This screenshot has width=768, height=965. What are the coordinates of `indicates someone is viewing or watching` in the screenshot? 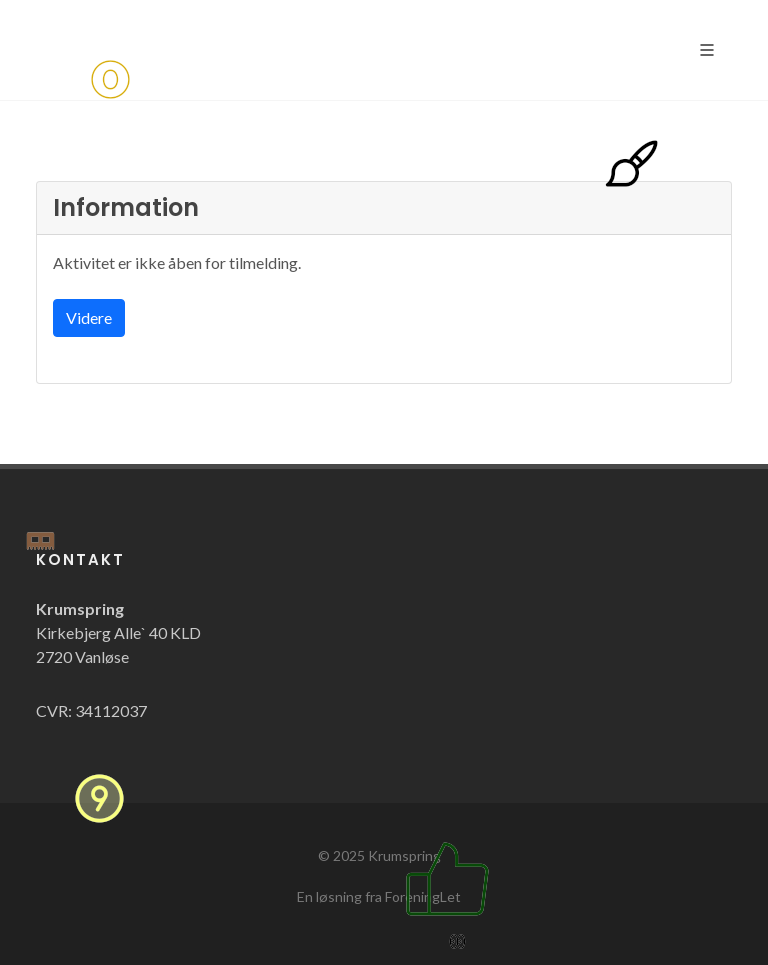 It's located at (457, 941).